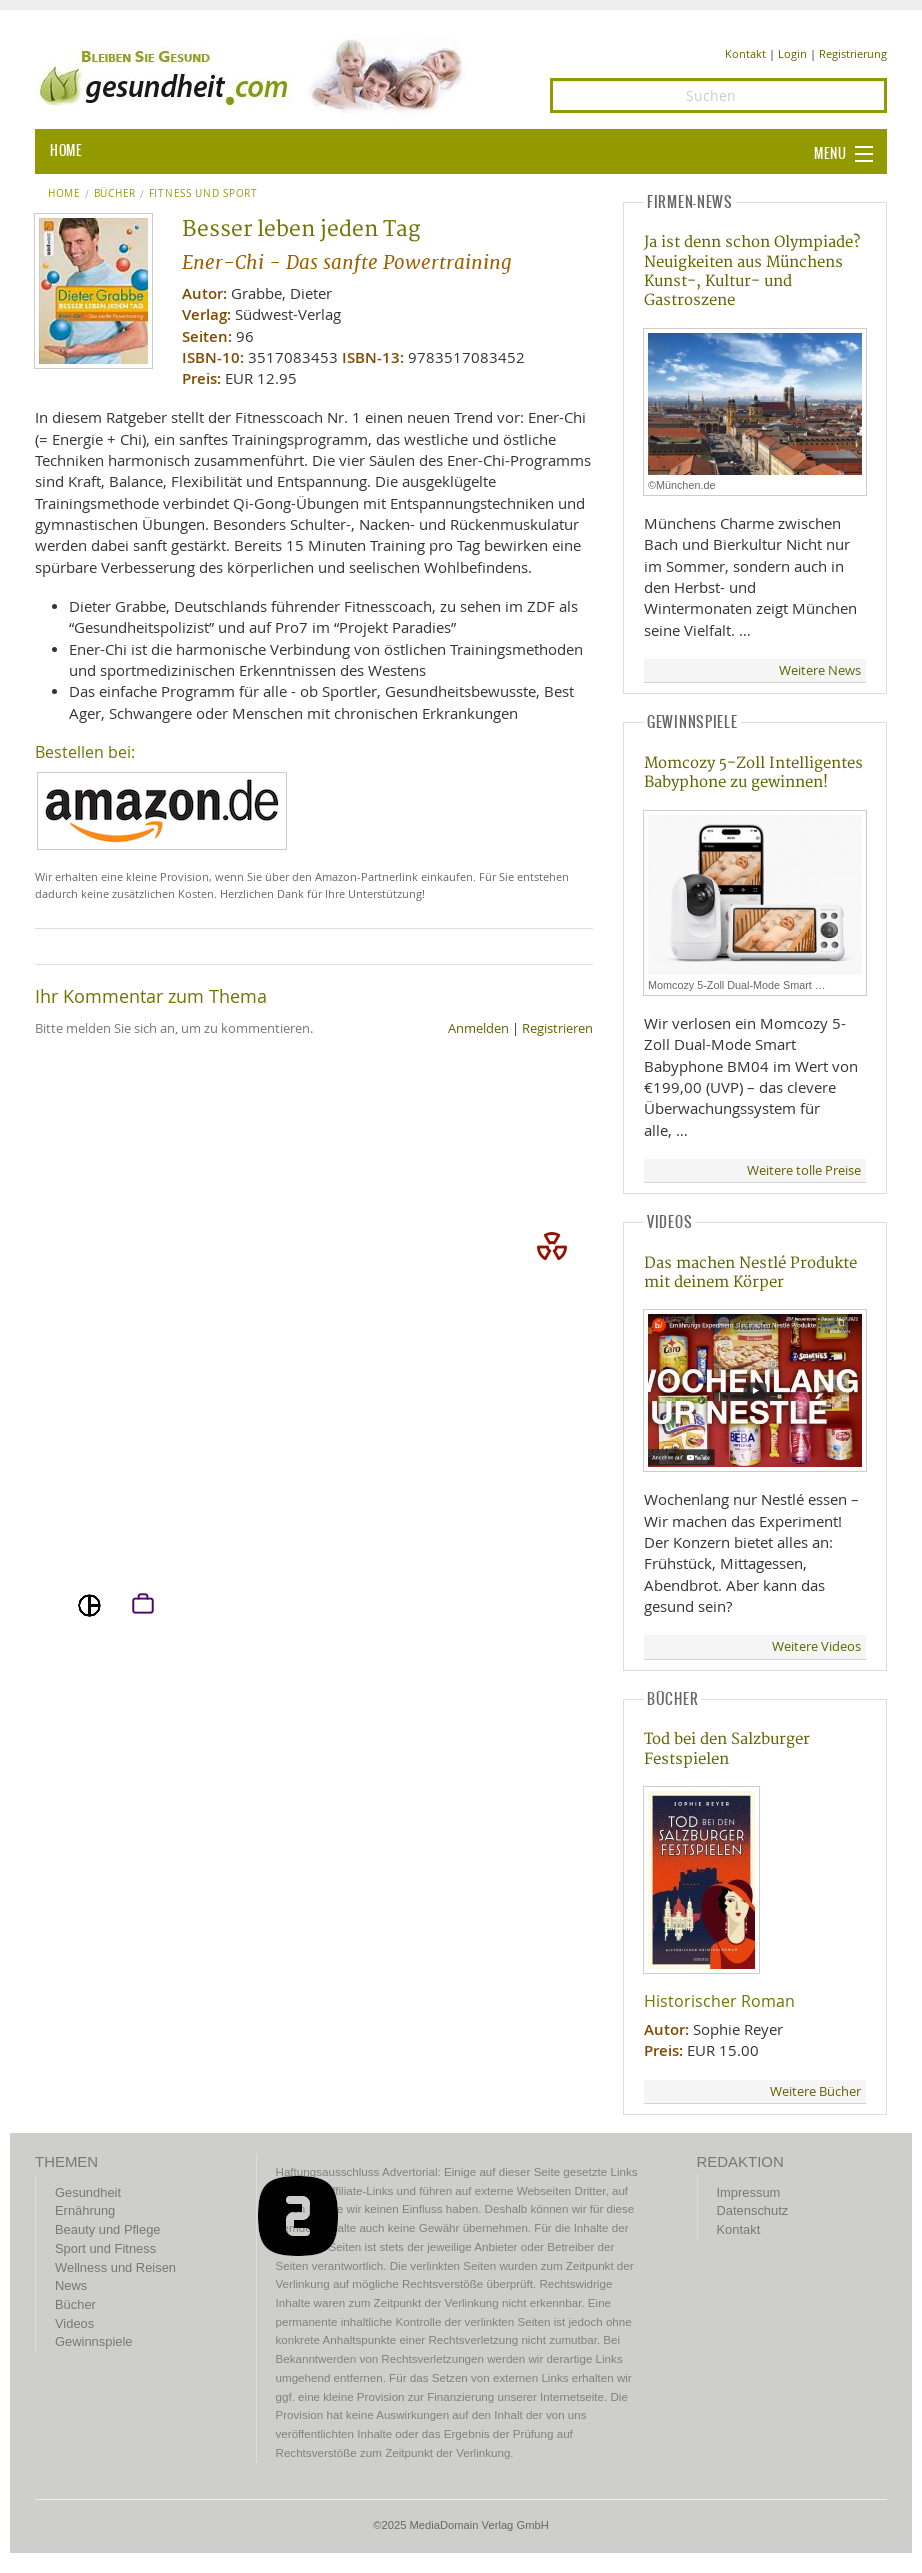  Describe the element at coordinates (89, 1605) in the screenshot. I see `view data breakdown or statistics` at that location.